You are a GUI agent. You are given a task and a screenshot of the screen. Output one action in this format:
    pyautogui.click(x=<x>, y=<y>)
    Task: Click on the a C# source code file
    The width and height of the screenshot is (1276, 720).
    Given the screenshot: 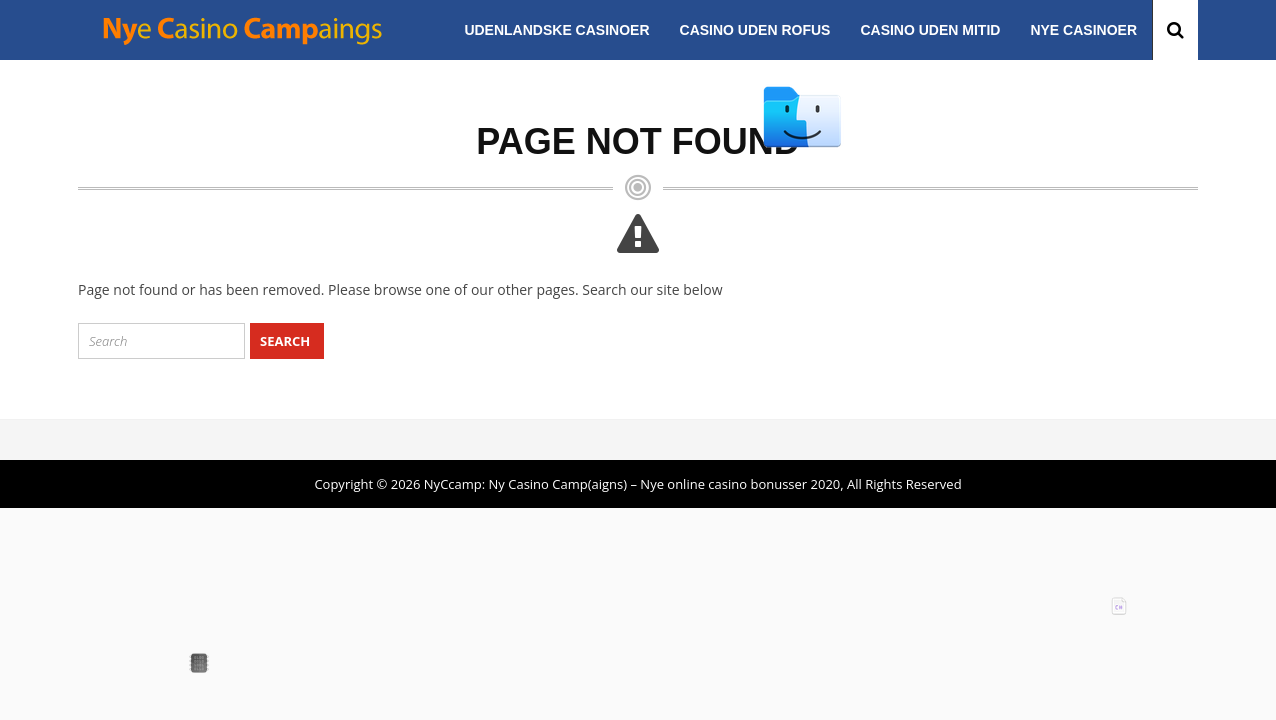 What is the action you would take?
    pyautogui.click(x=1119, y=606)
    